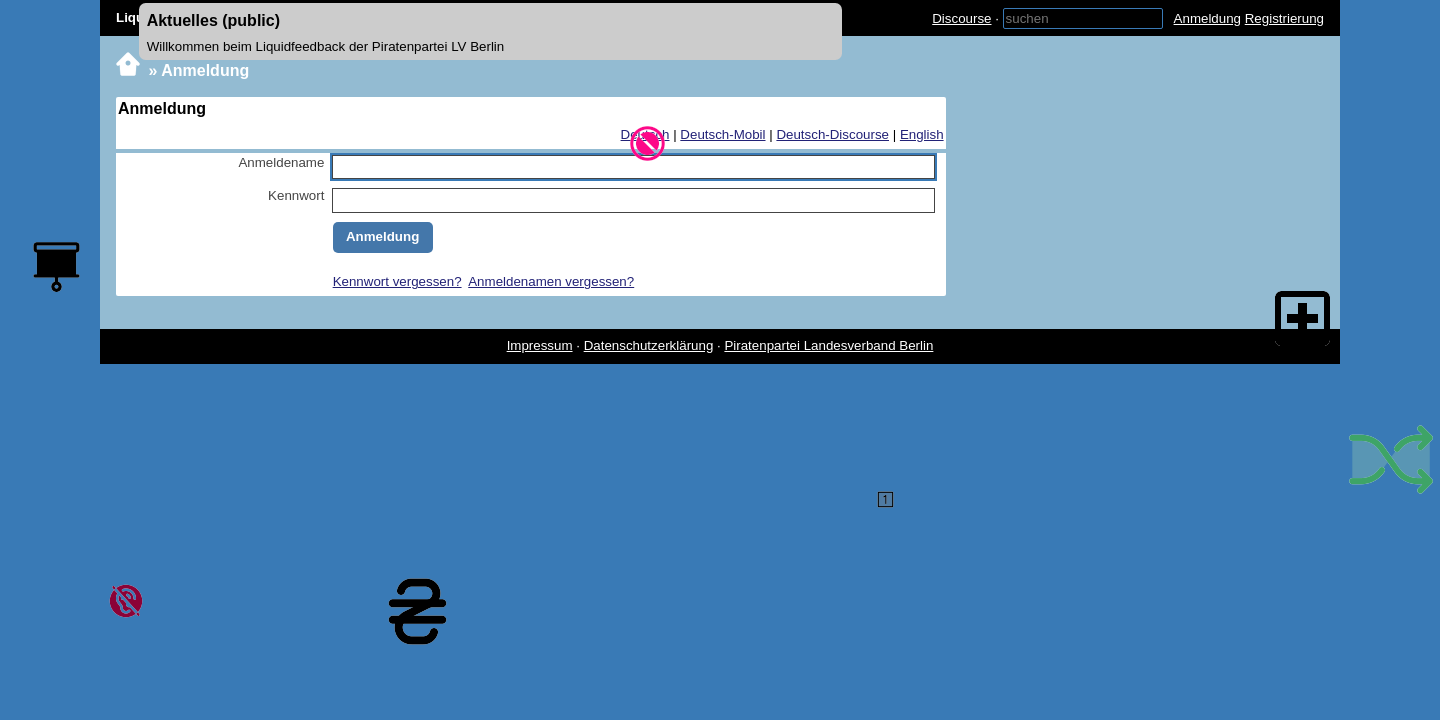 The width and height of the screenshot is (1440, 720). What do you see at coordinates (647, 143) in the screenshot?
I see `indicates a blocked or prohibited action` at bounding box center [647, 143].